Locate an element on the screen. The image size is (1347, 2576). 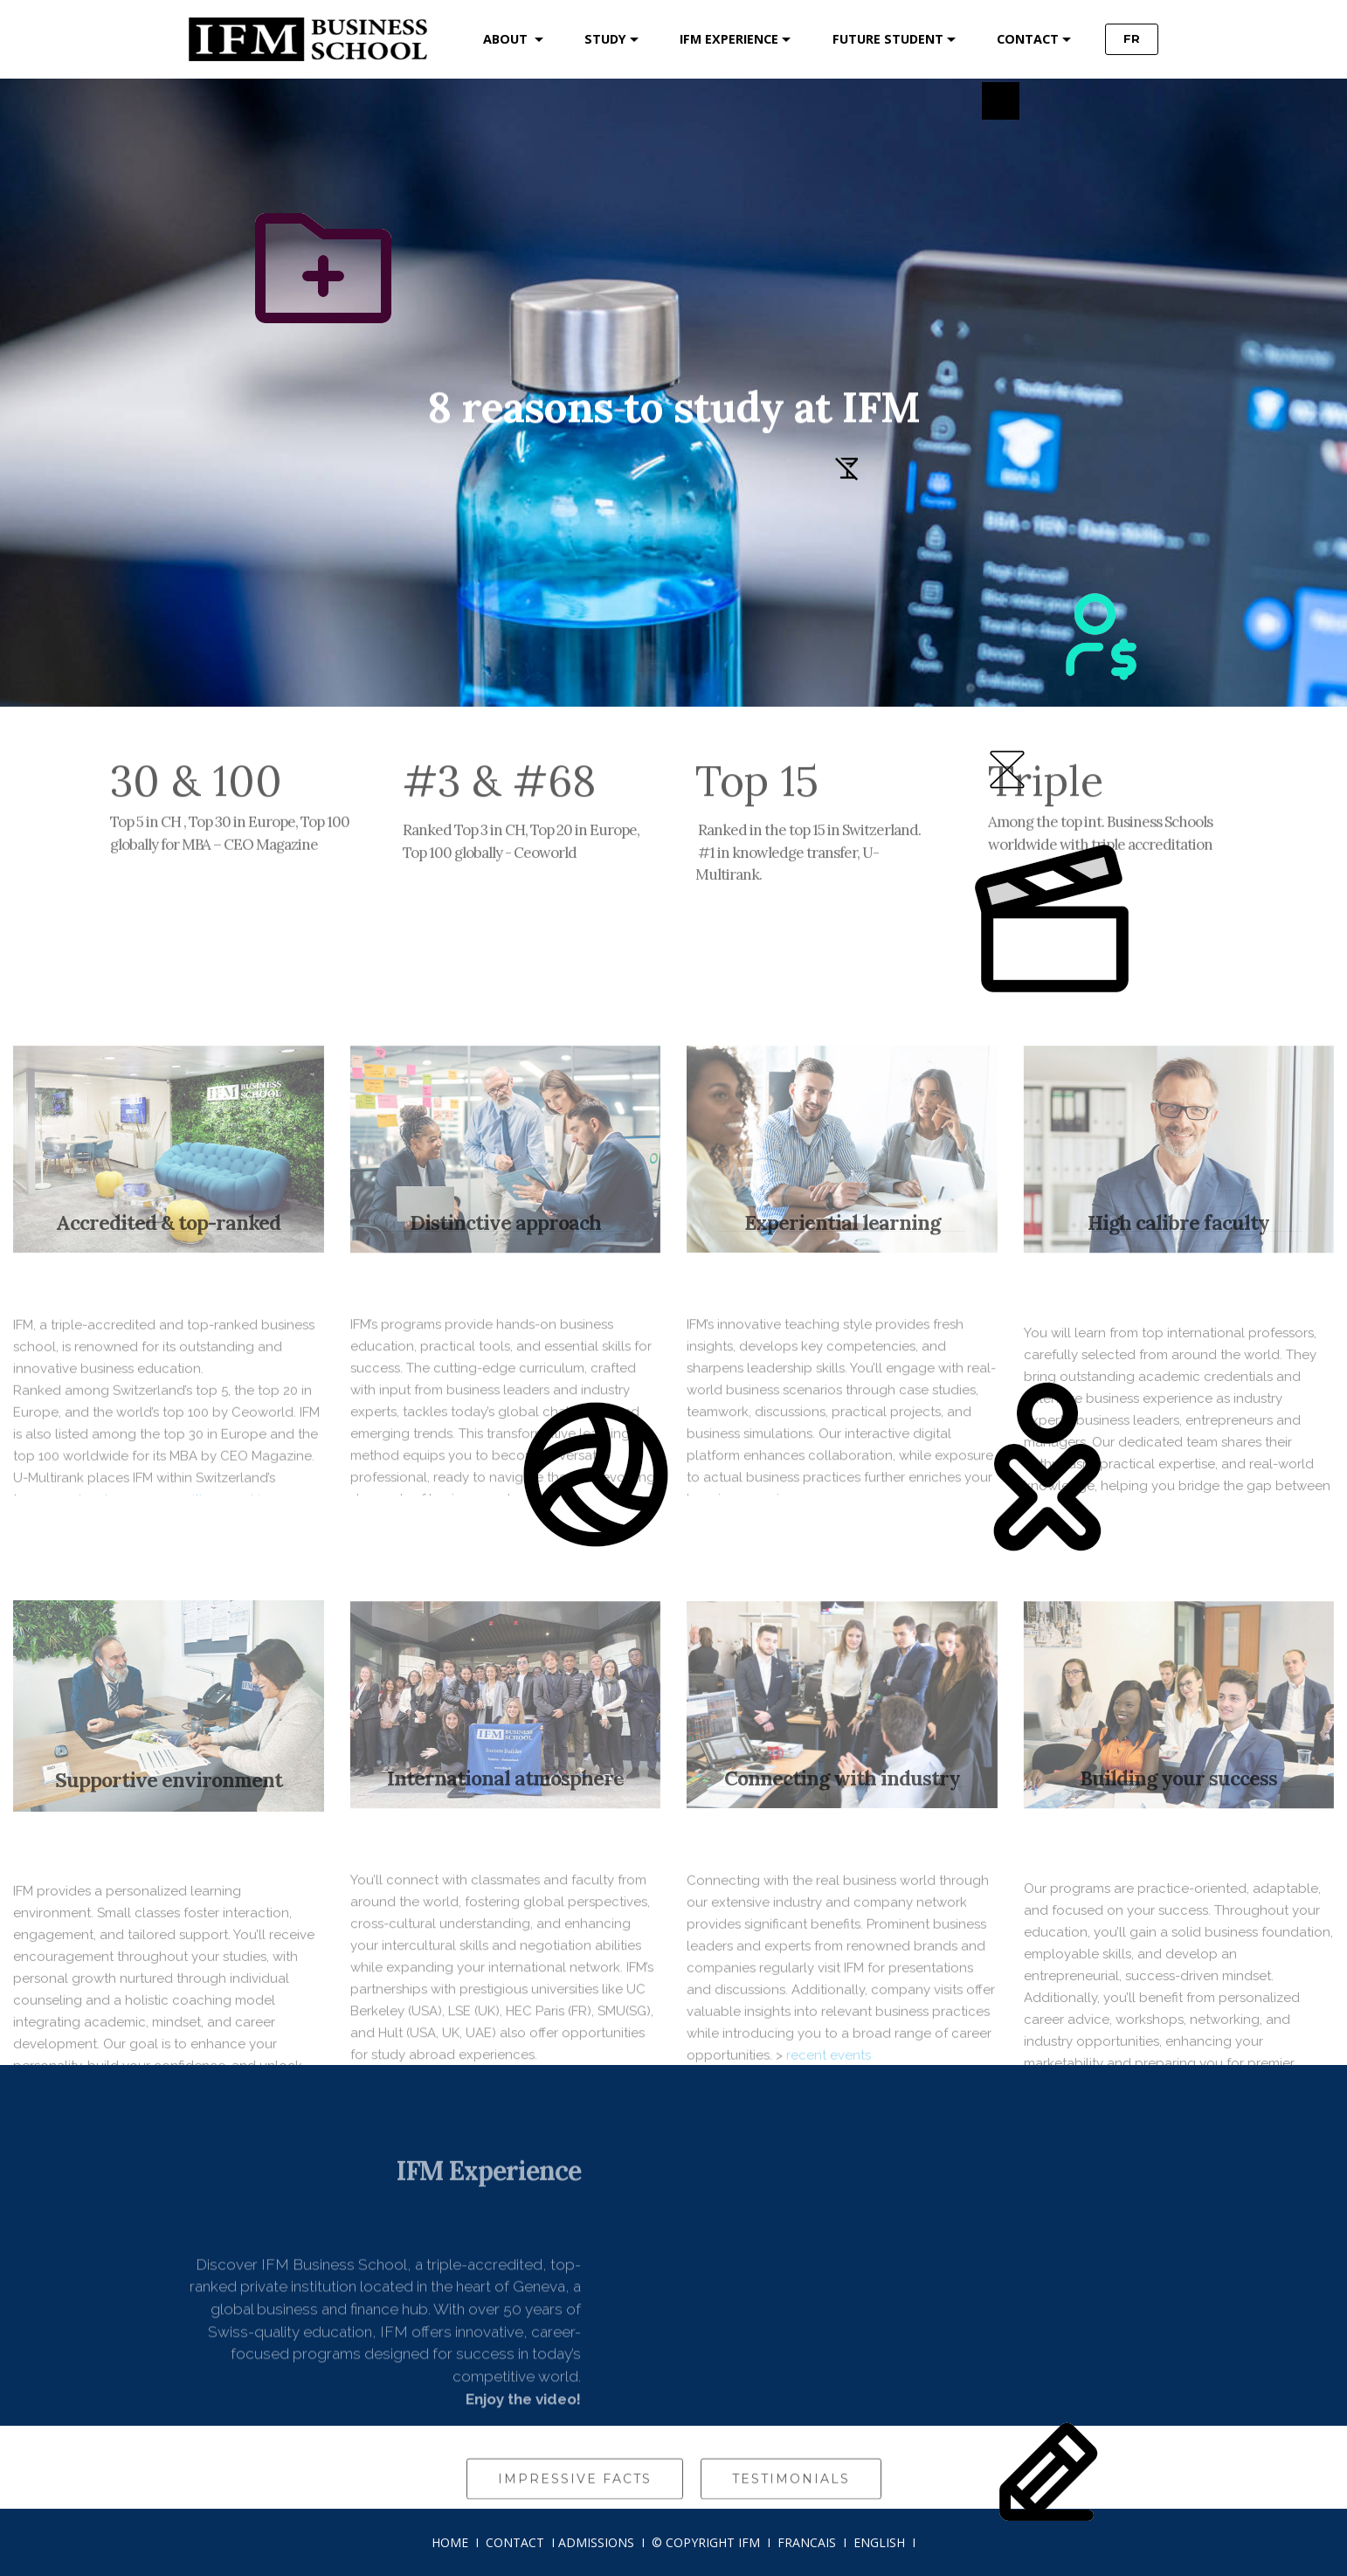
view user payment or billing information is located at coordinates (1095, 634).